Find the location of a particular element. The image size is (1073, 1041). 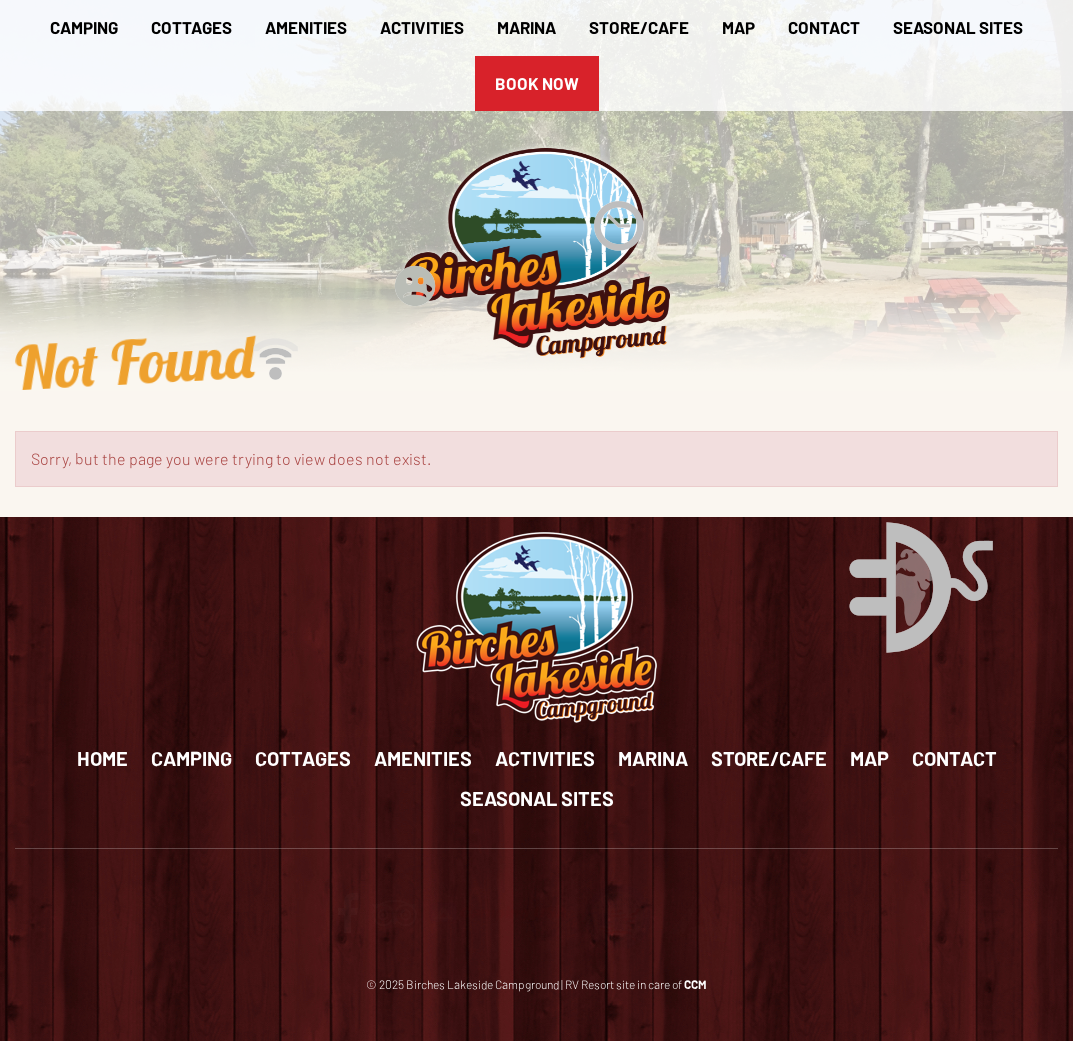

indicates a strong wireless network connection is located at coordinates (275, 357).